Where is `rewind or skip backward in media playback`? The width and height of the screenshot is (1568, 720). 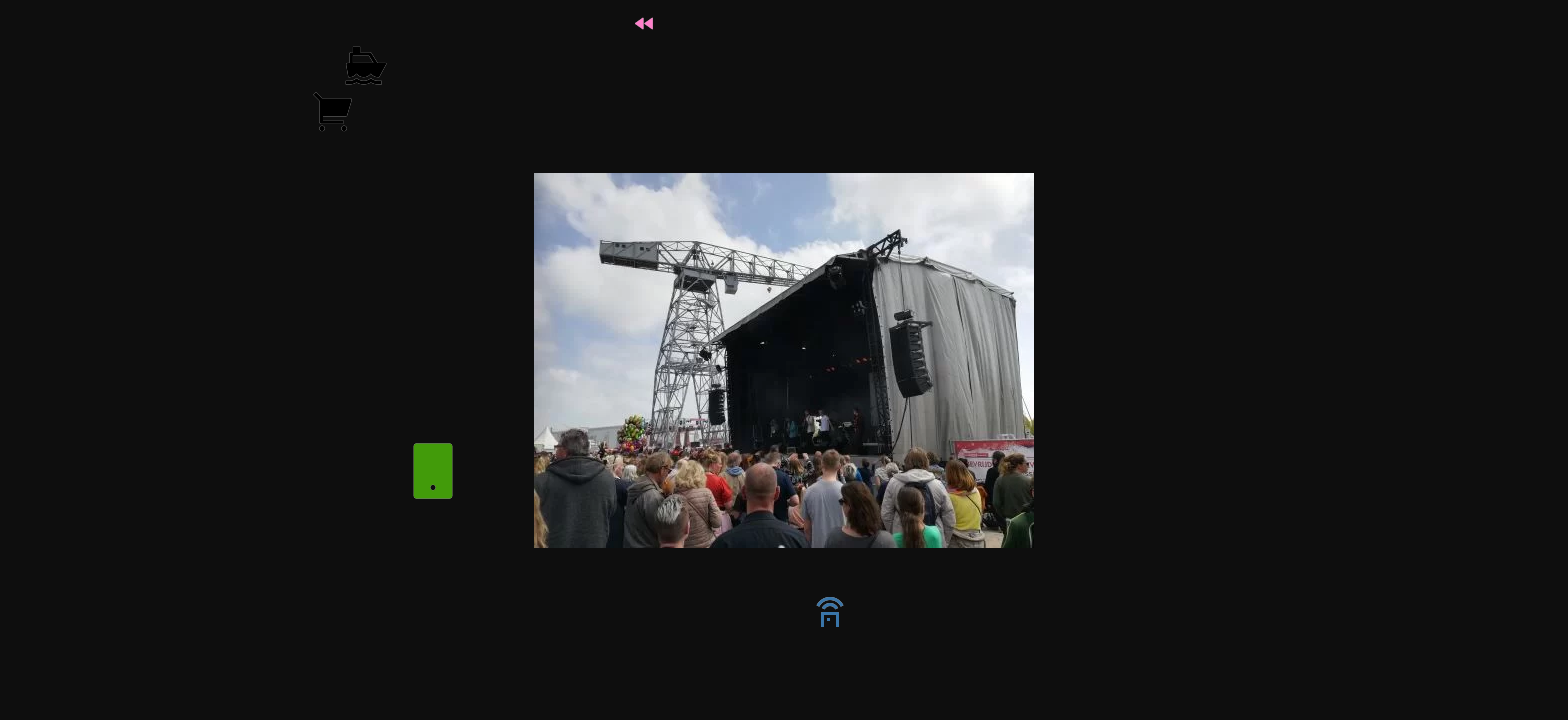 rewind or skip backward in media playback is located at coordinates (644, 23).